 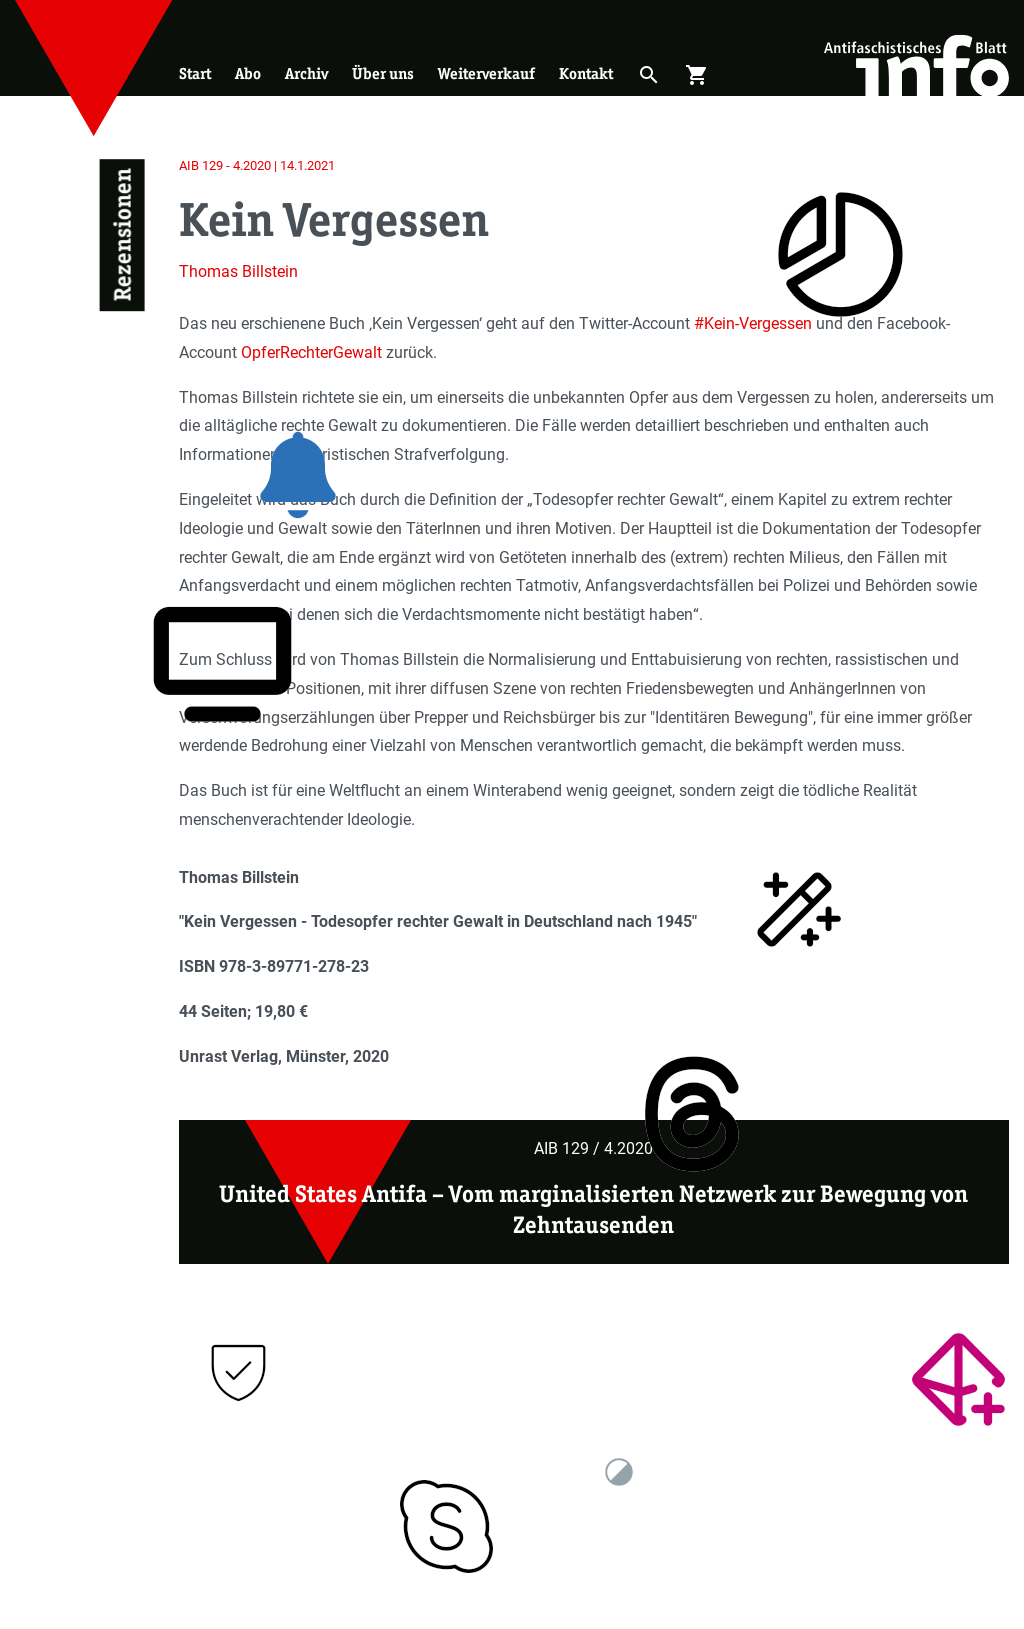 I want to click on view analytics or statistics breakdown, so click(x=840, y=254).